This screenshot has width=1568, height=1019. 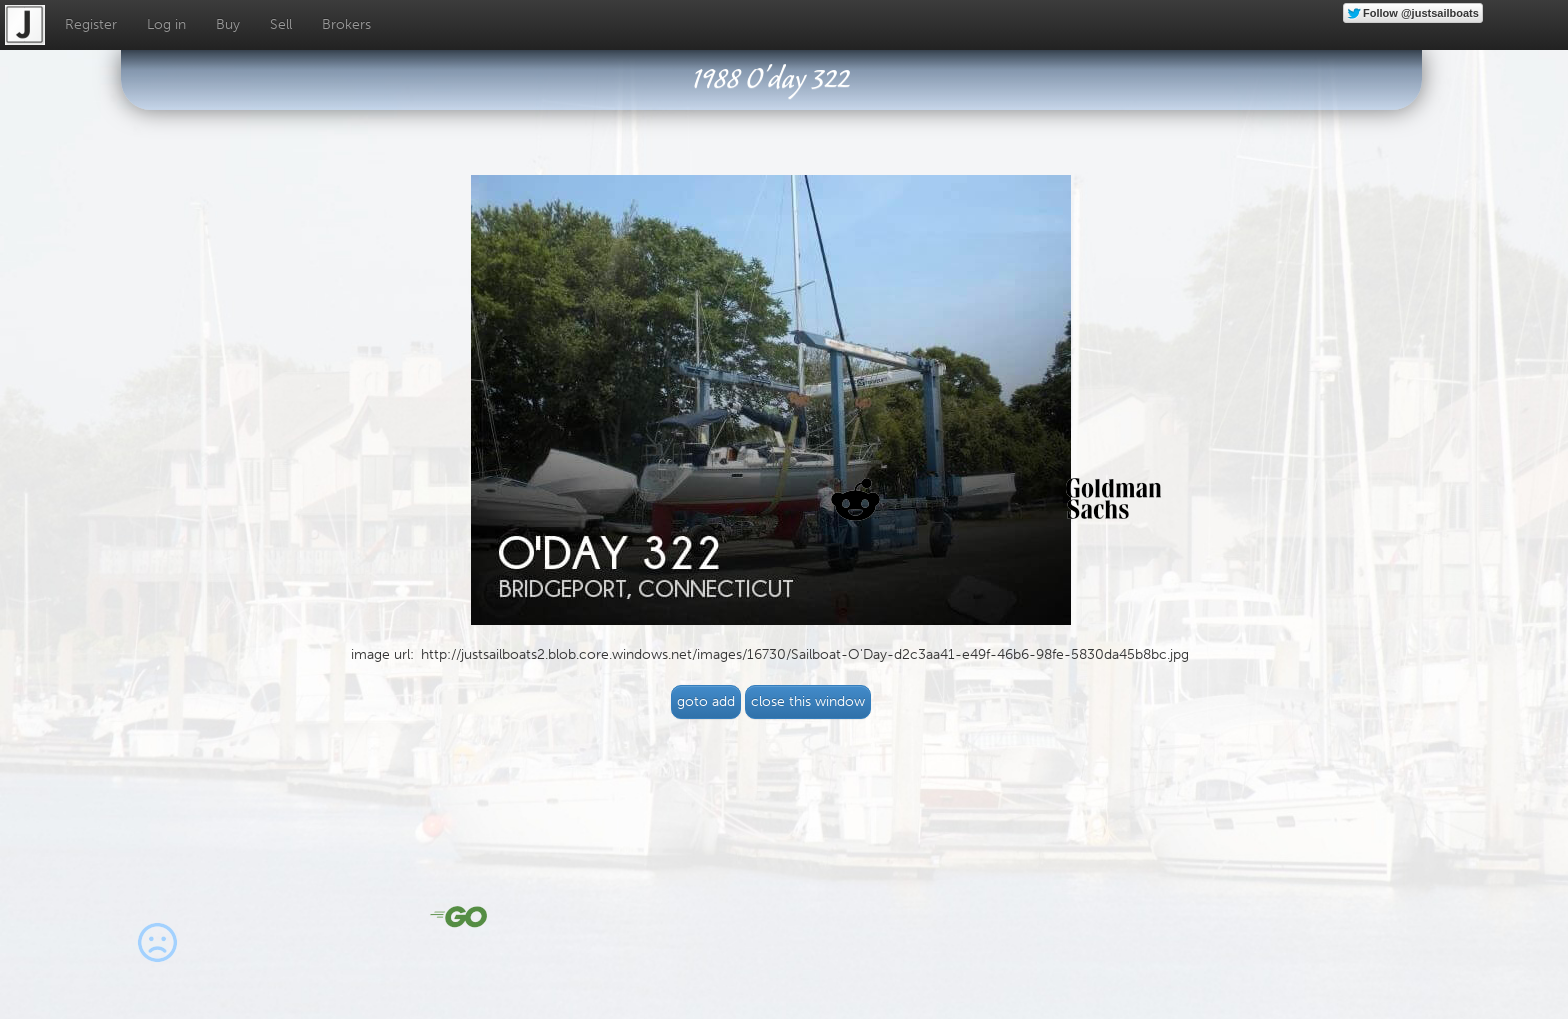 What do you see at coordinates (458, 917) in the screenshot?
I see `go programming language logo` at bounding box center [458, 917].